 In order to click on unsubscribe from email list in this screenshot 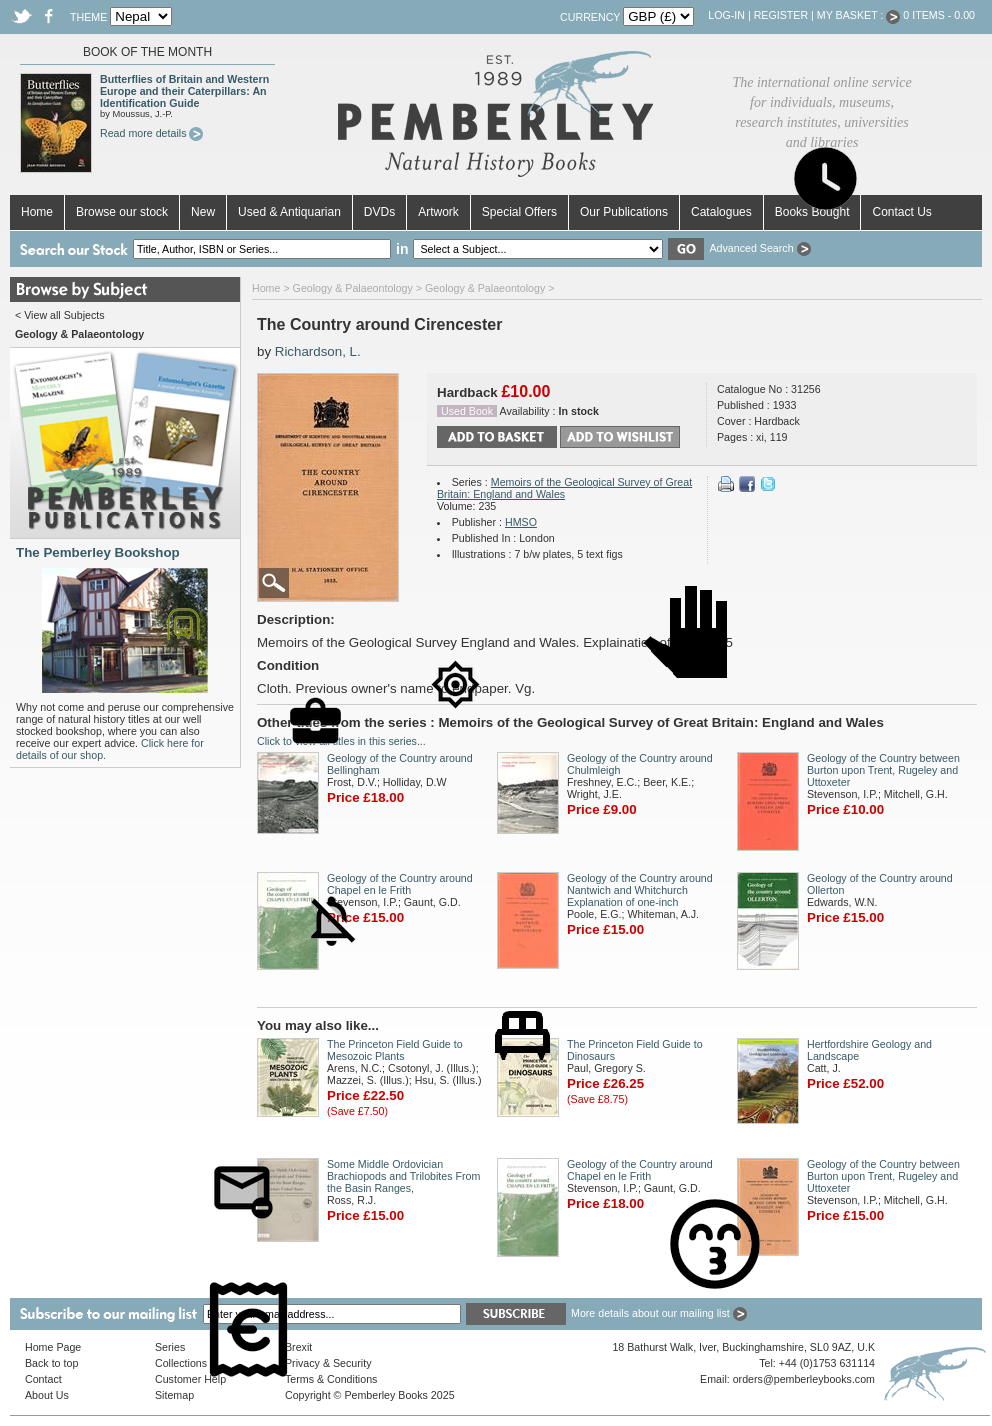, I will do `click(242, 1194)`.